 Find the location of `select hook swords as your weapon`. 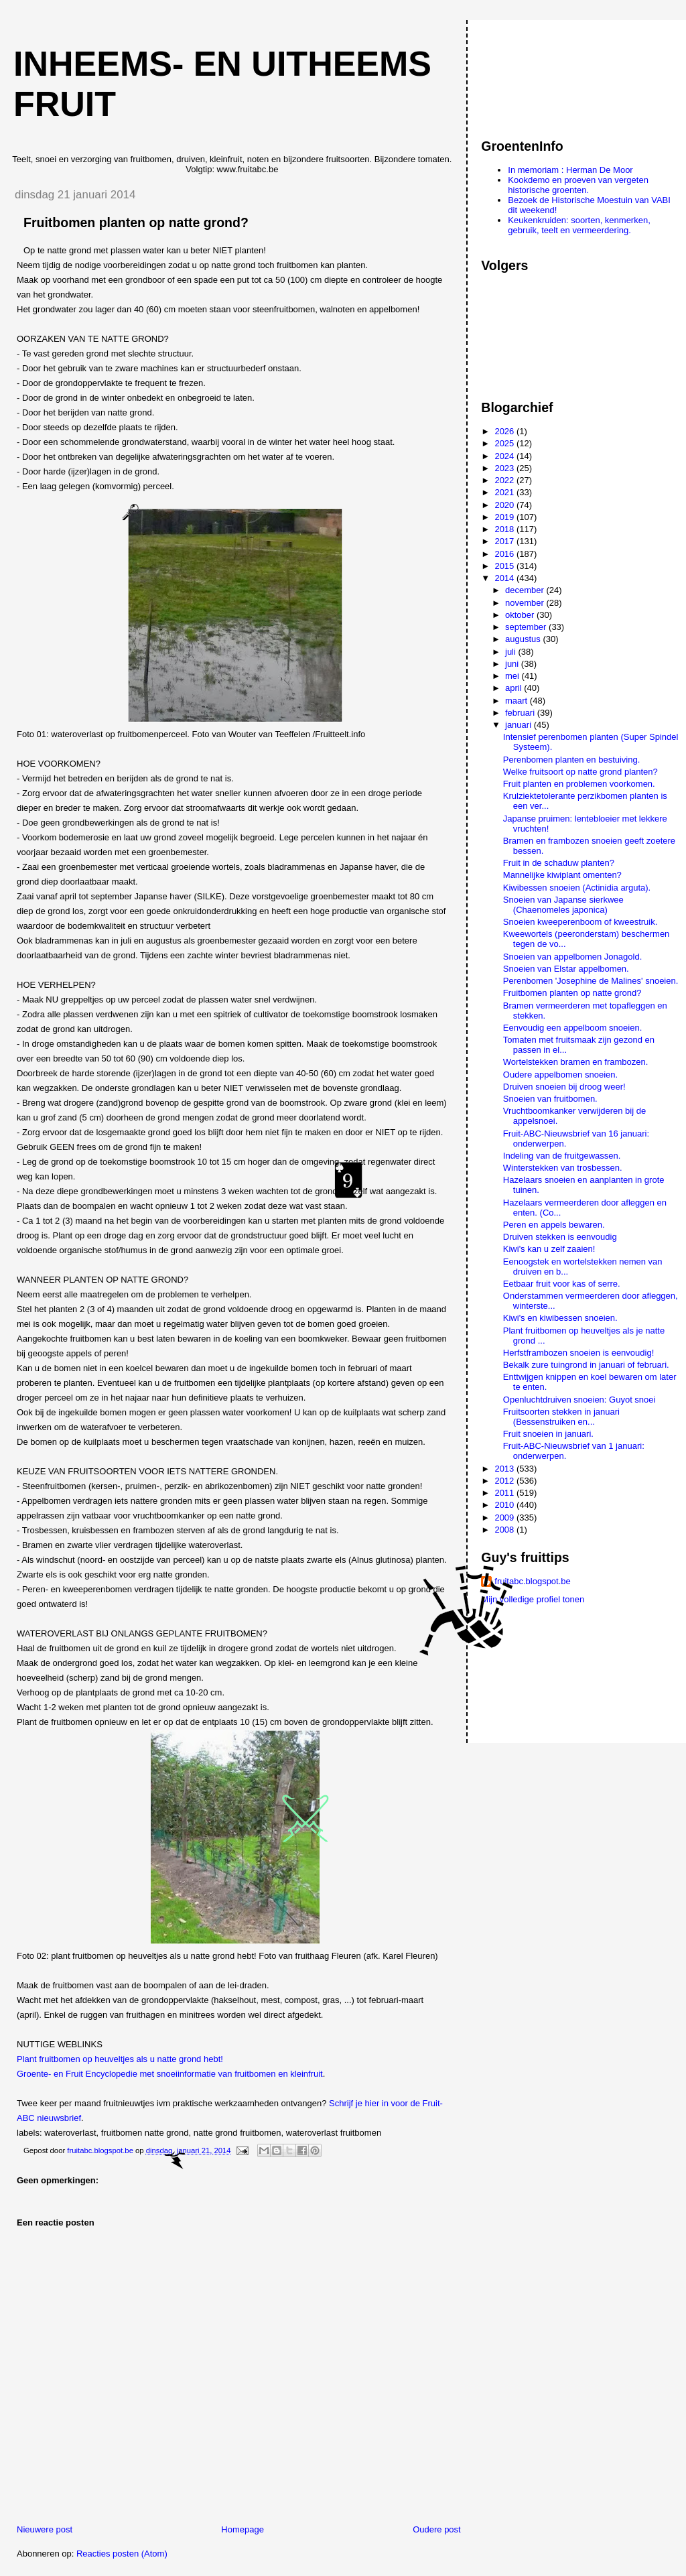

select hook swords as your weapon is located at coordinates (305, 1819).